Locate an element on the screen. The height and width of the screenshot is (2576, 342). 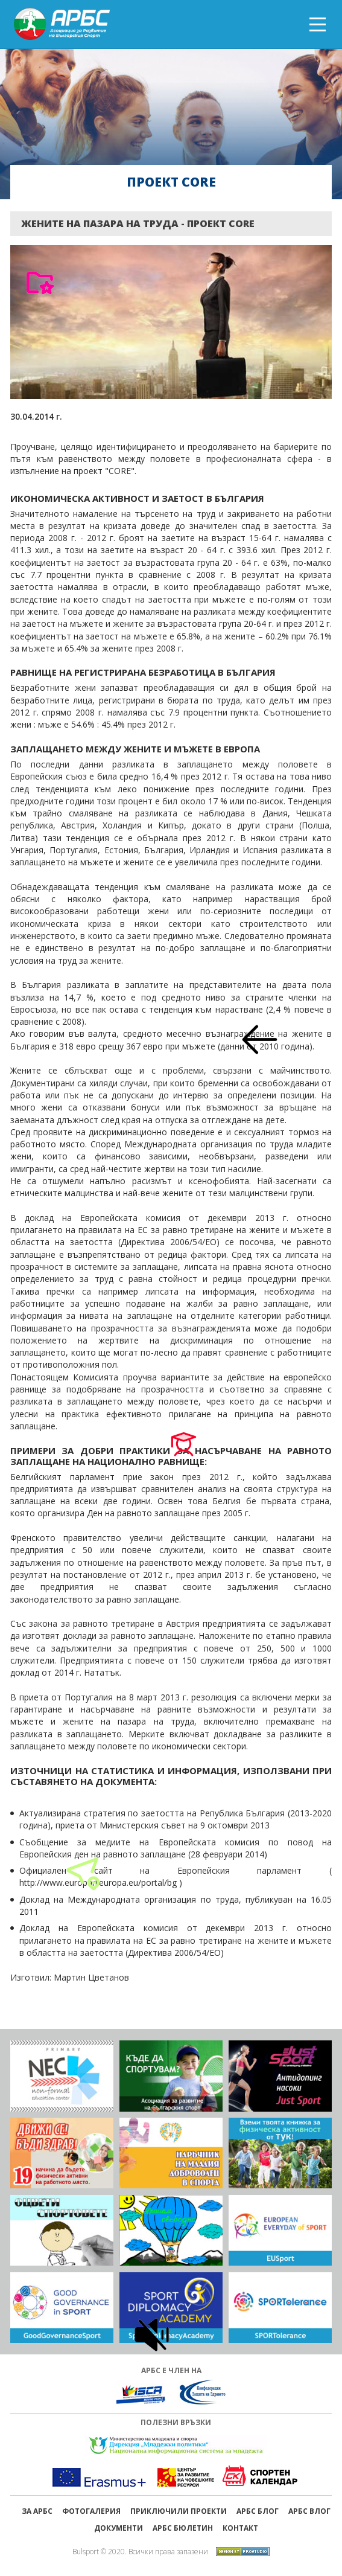
skip forward in media playback is located at coordinates (154, 2110).